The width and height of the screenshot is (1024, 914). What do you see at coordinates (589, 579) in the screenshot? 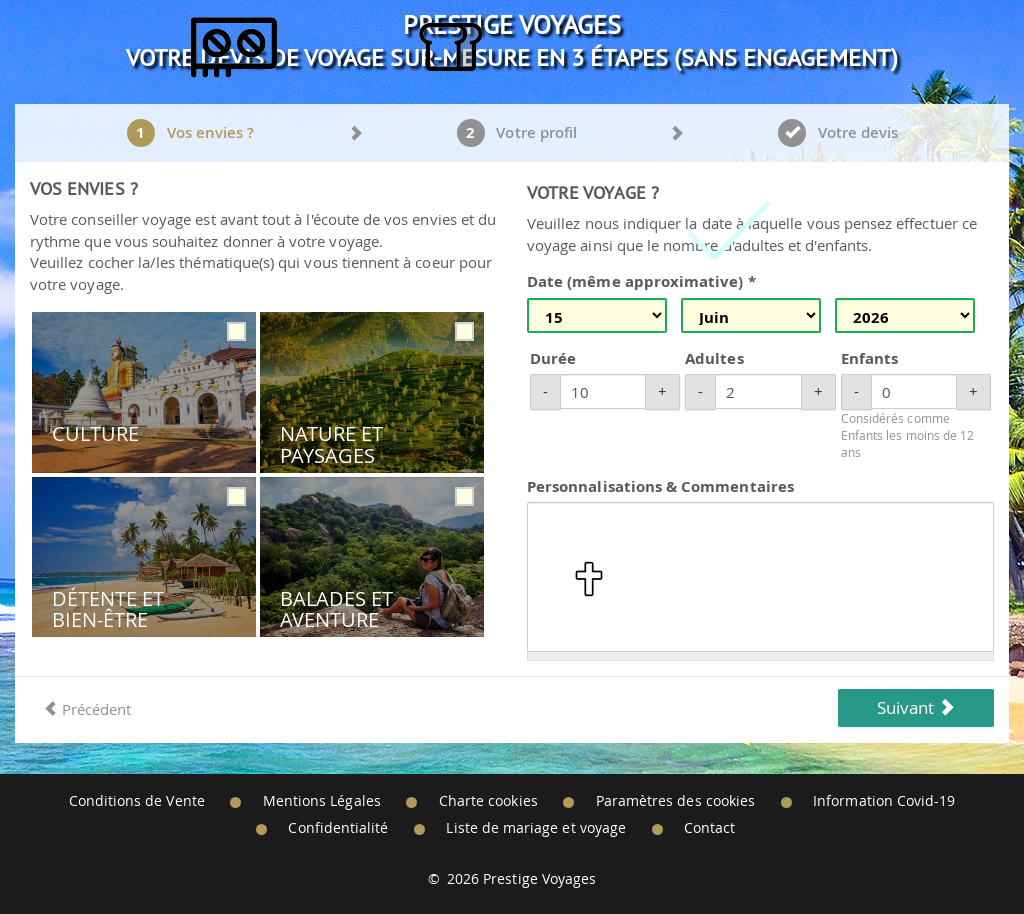
I see `indicates a religious or faith-based feature` at bounding box center [589, 579].